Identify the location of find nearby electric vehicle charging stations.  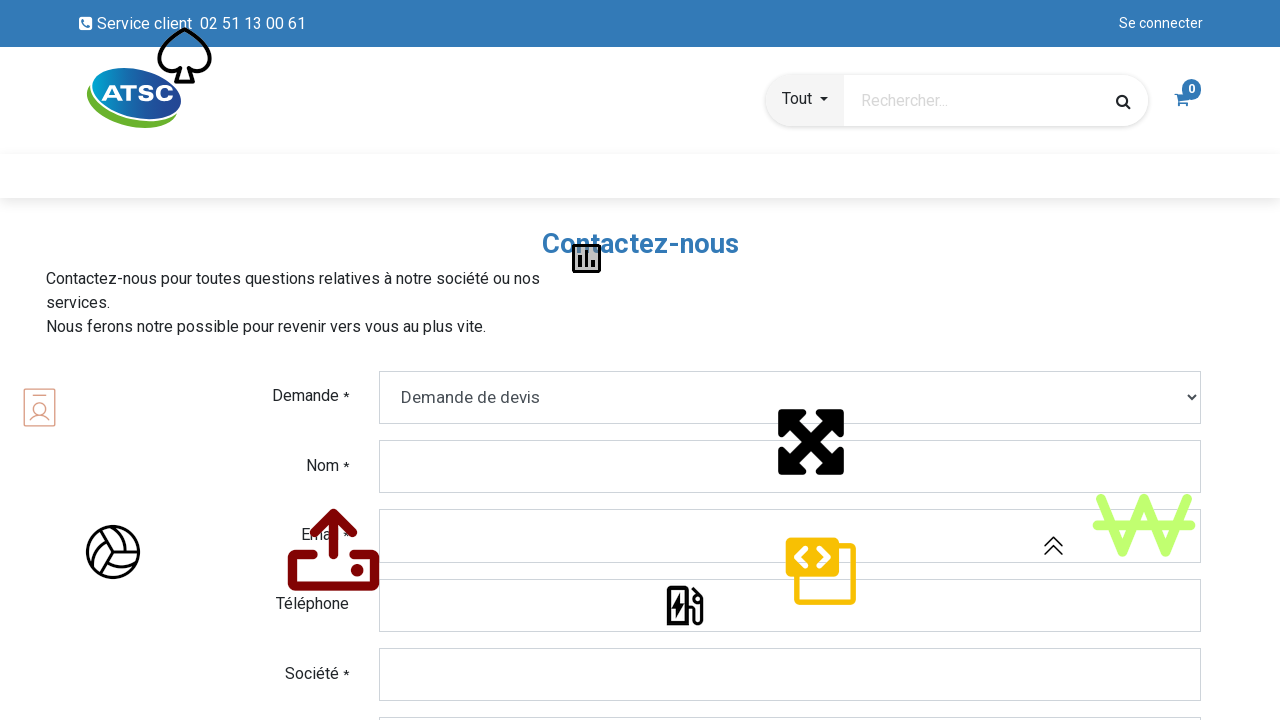
(684, 605).